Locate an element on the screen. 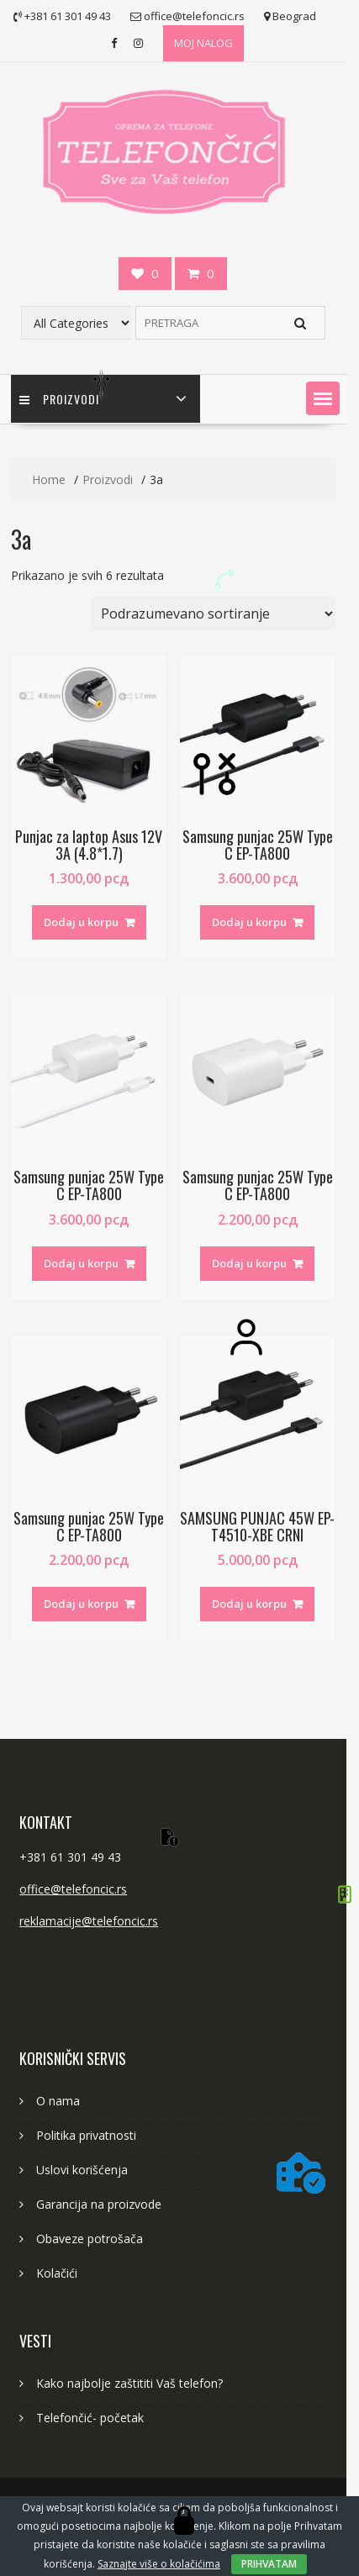 Image resolution: width=359 pixels, height=2576 pixels. indicates a locked or secure item is located at coordinates (184, 2521).